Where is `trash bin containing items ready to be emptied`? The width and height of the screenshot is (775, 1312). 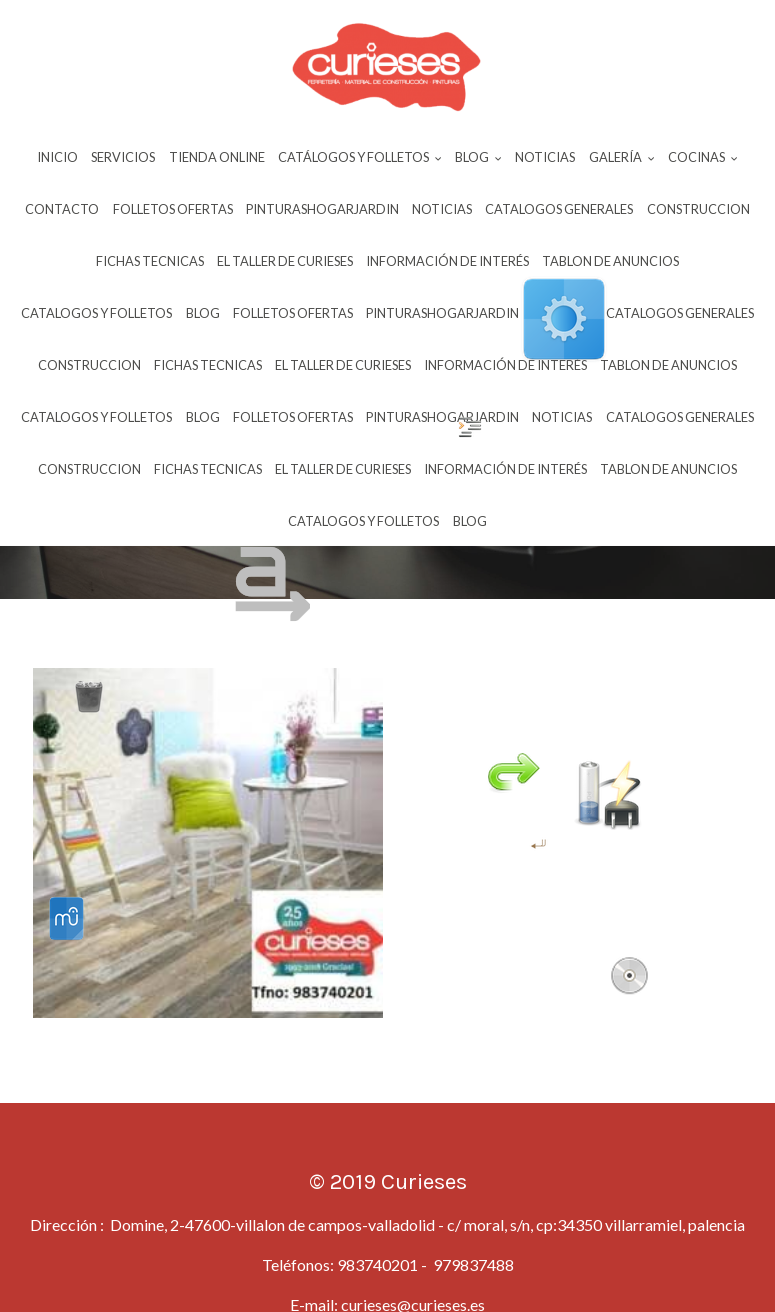 trash bin containing items ready to be emptied is located at coordinates (89, 697).